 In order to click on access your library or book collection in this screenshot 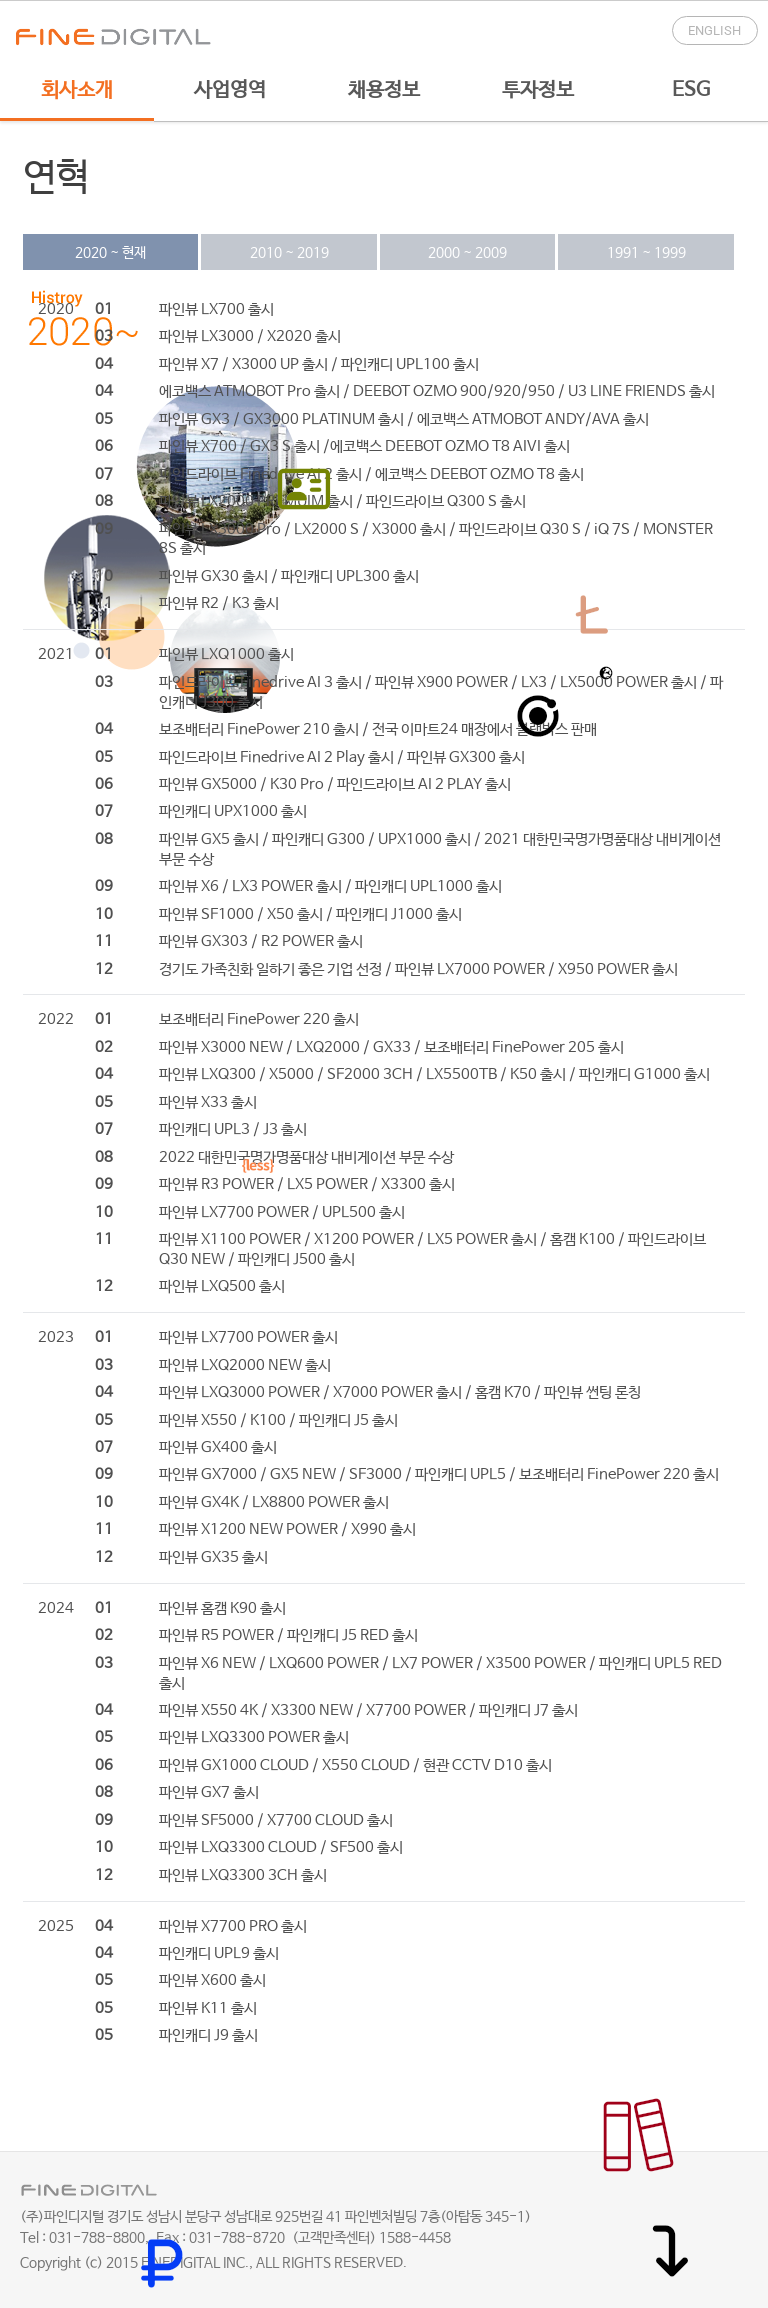, I will do `click(635, 2136)`.